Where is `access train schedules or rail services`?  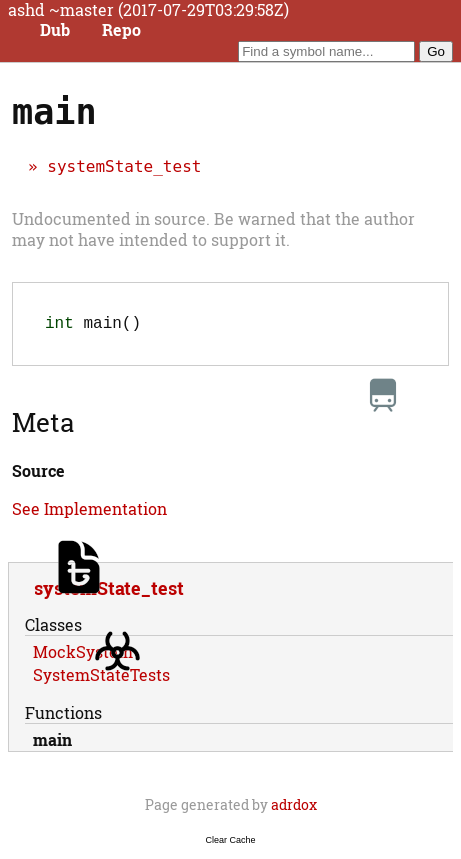 access train schedules or rail services is located at coordinates (383, 394).